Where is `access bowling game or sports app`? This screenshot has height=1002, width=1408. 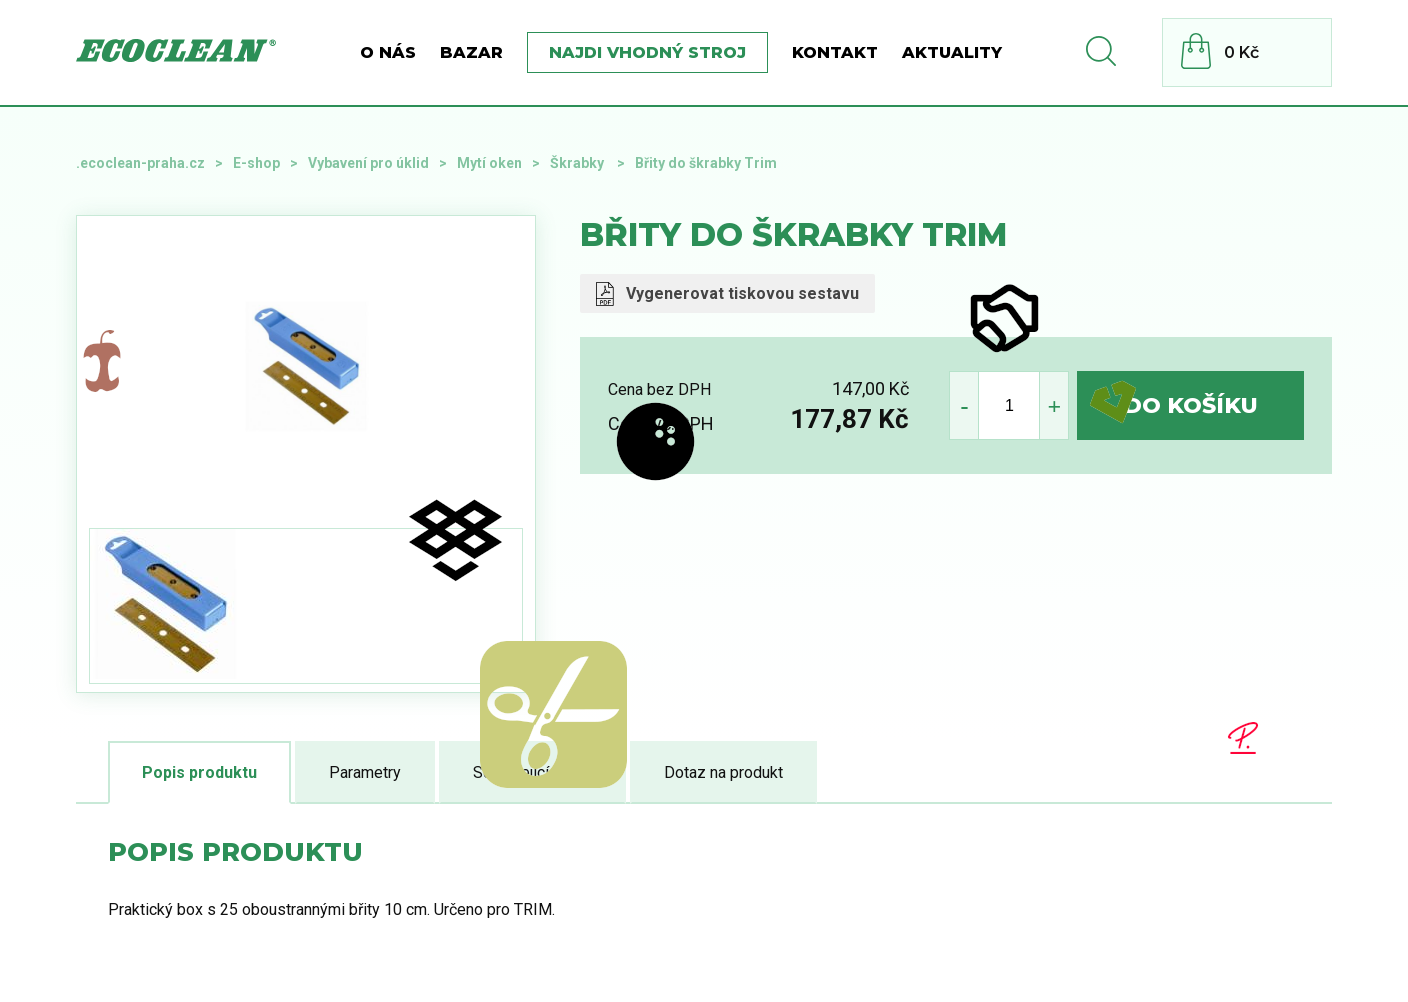 access bowling game or sports app is located at coordinates (655, 441).